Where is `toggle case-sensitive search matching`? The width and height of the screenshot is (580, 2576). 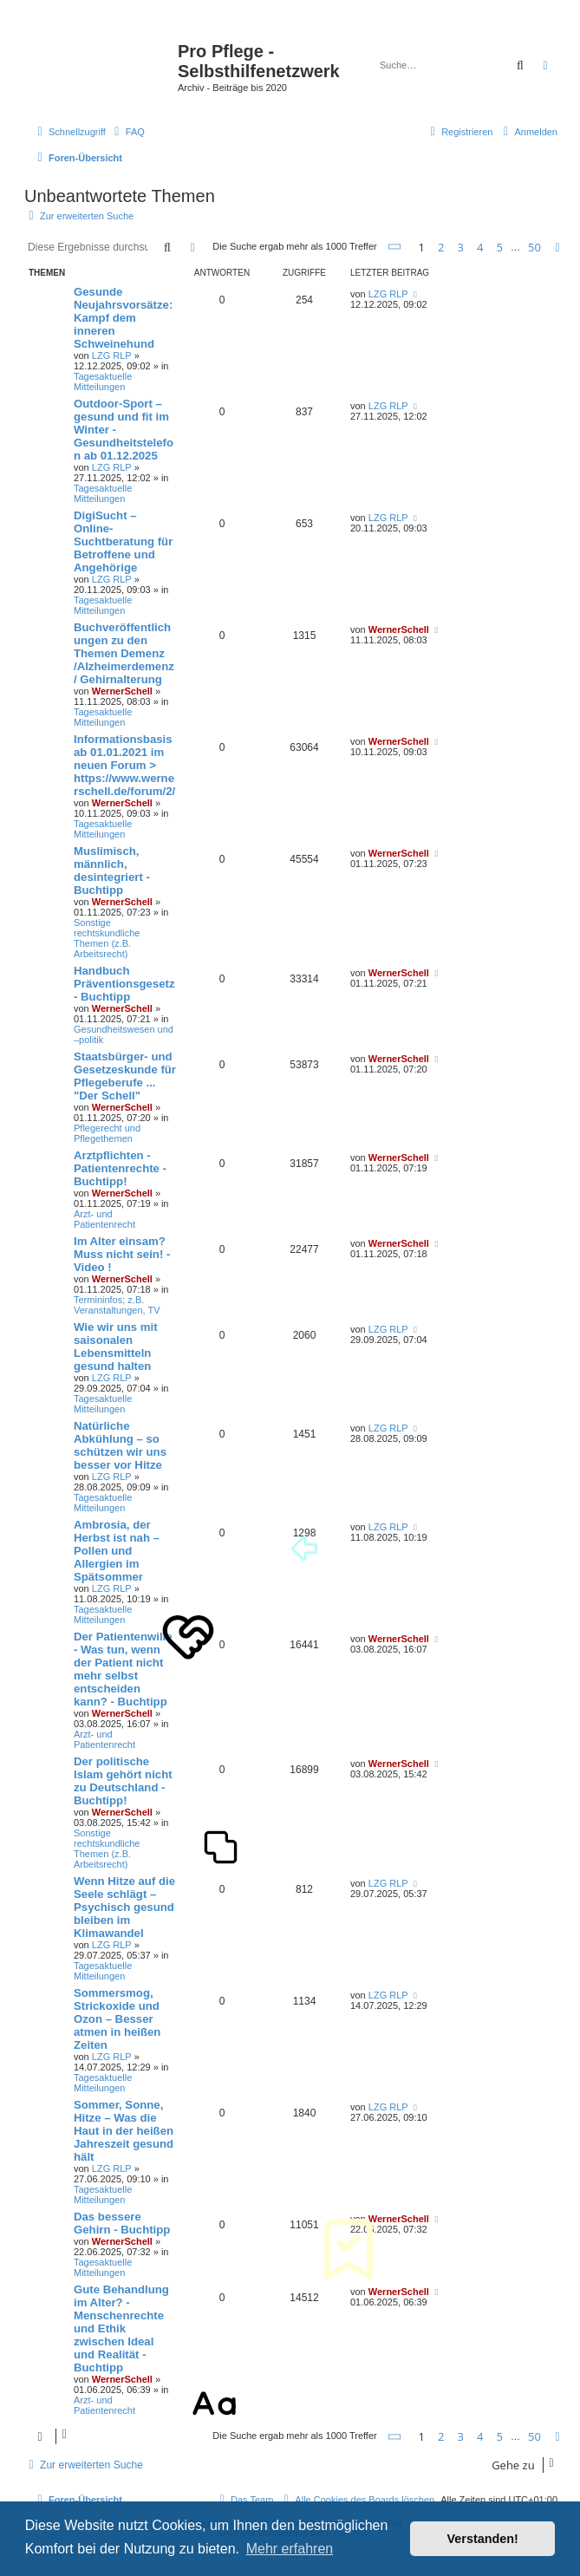 toggle case-sensitive search matching is located at coordinates (214, 2405).